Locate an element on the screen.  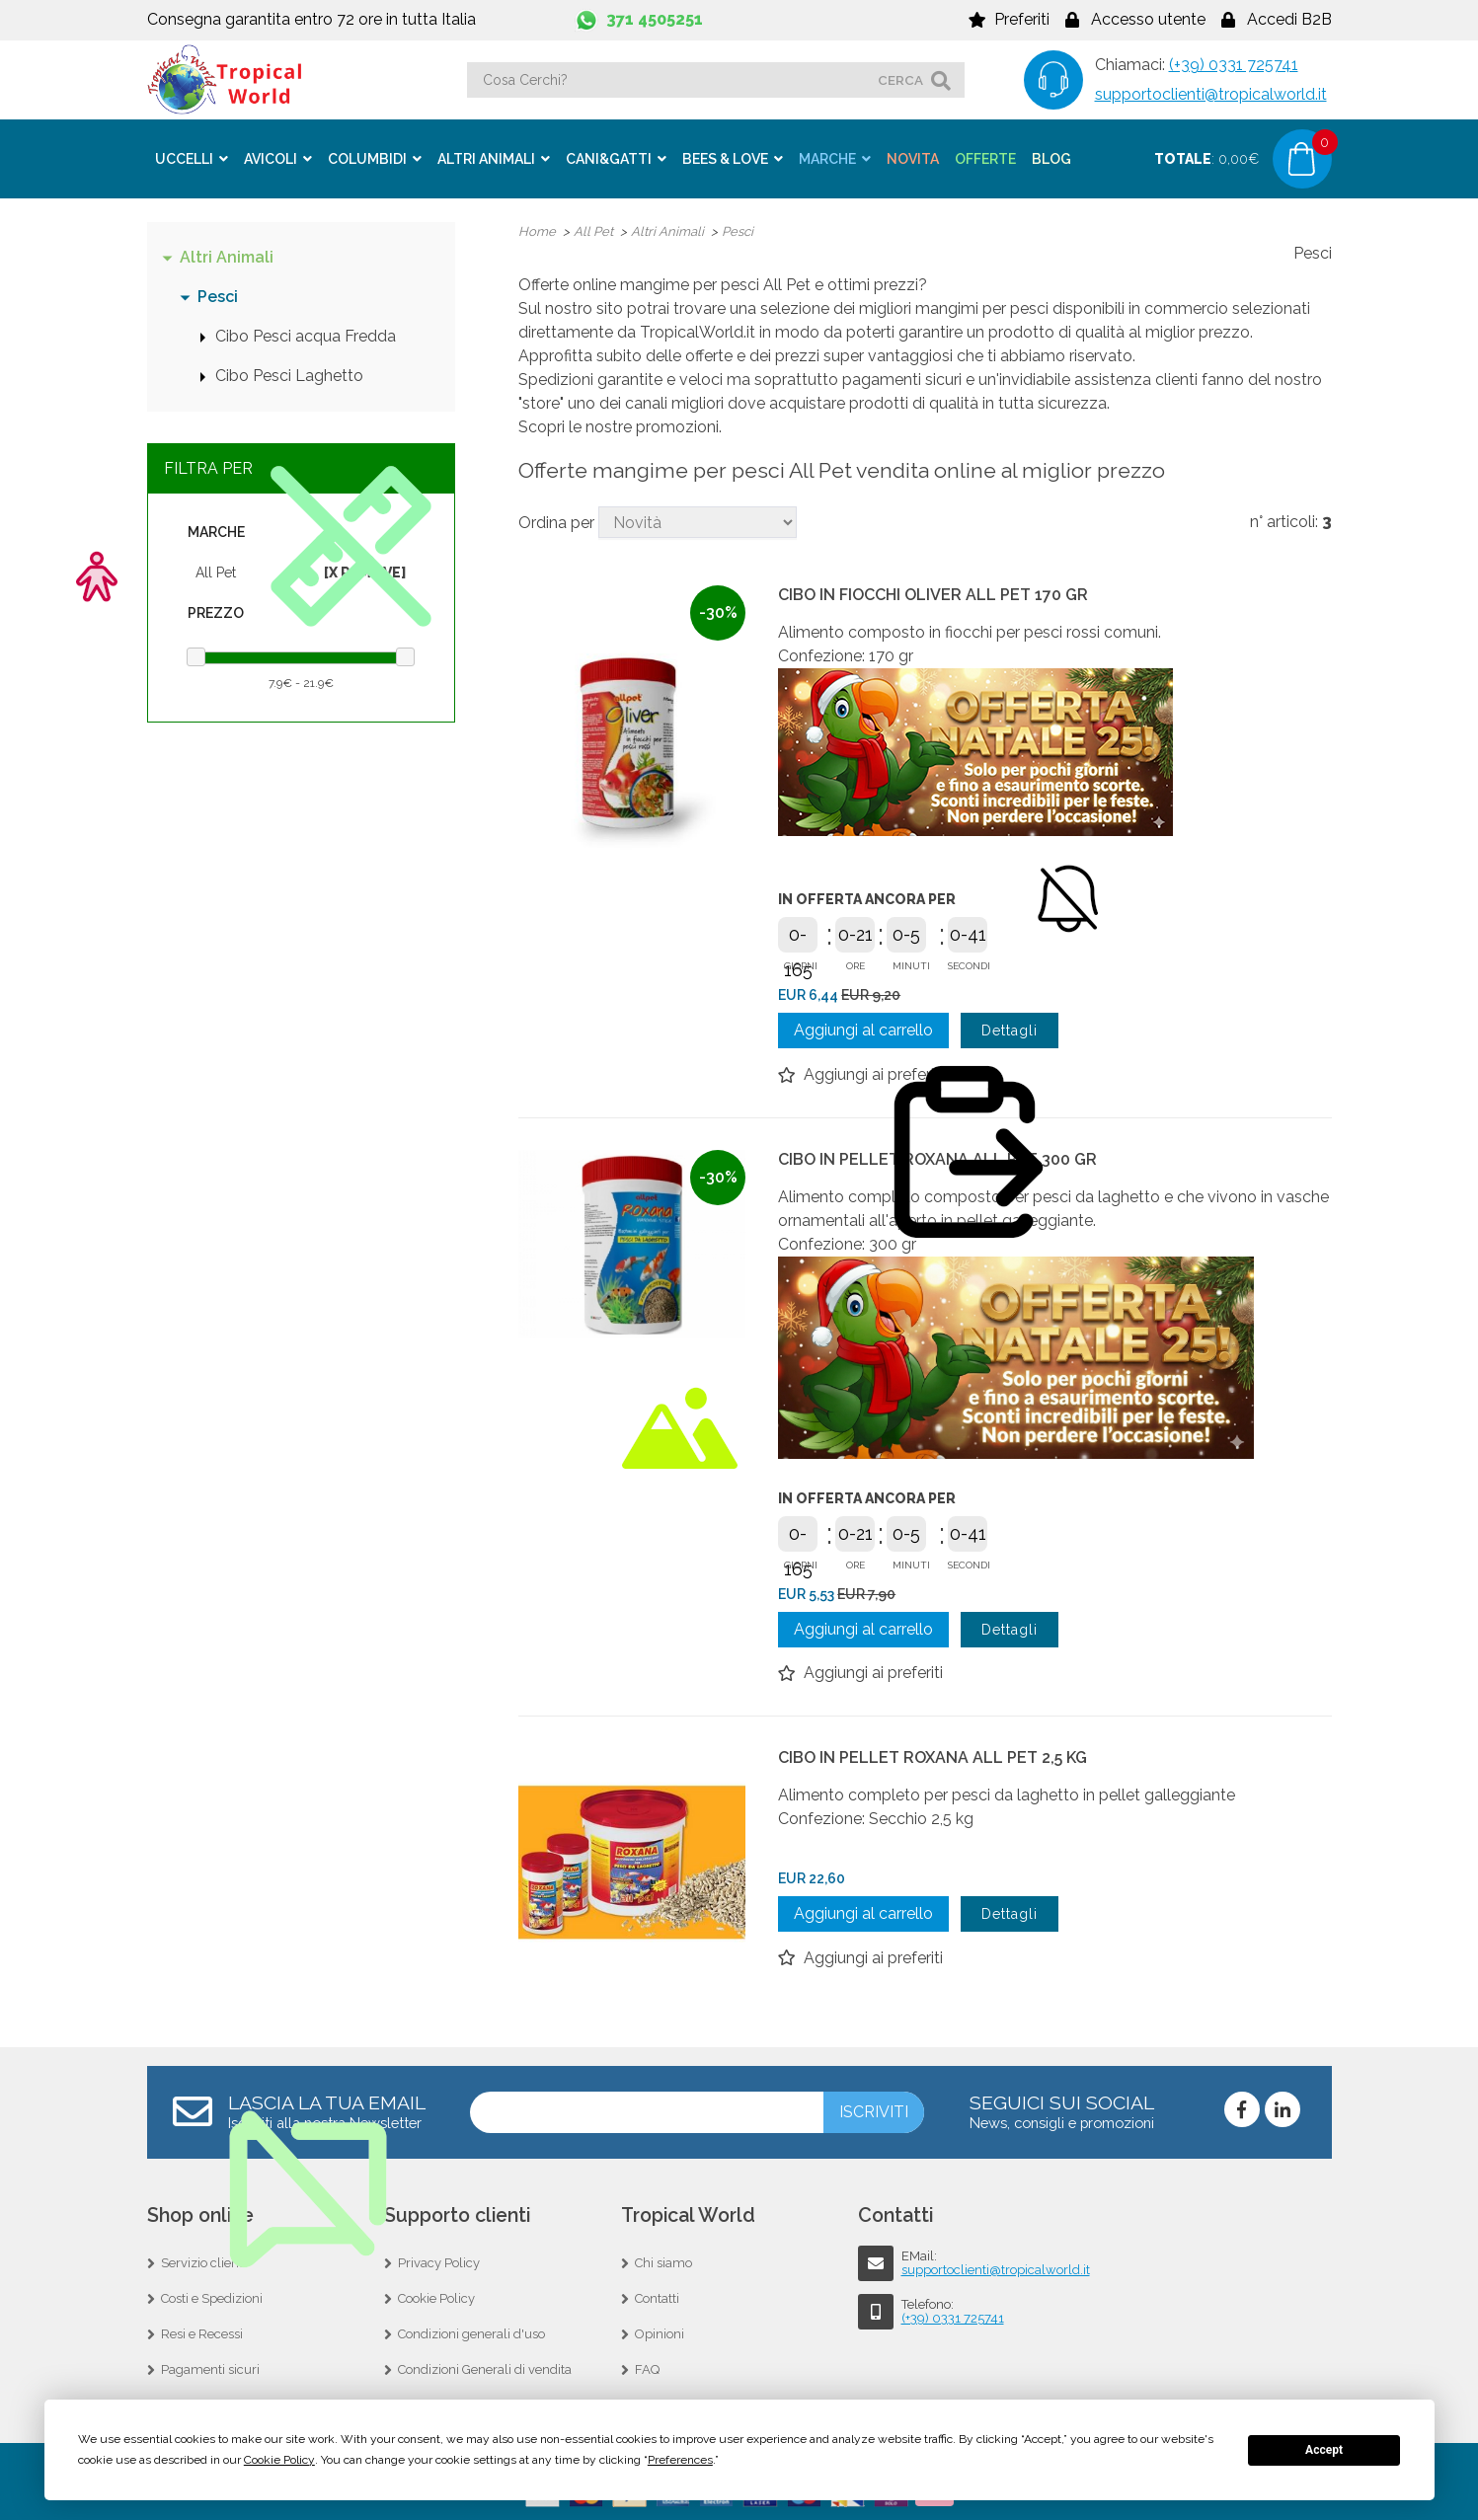
paste content from clipboard is located at coordinates (965, 1152).